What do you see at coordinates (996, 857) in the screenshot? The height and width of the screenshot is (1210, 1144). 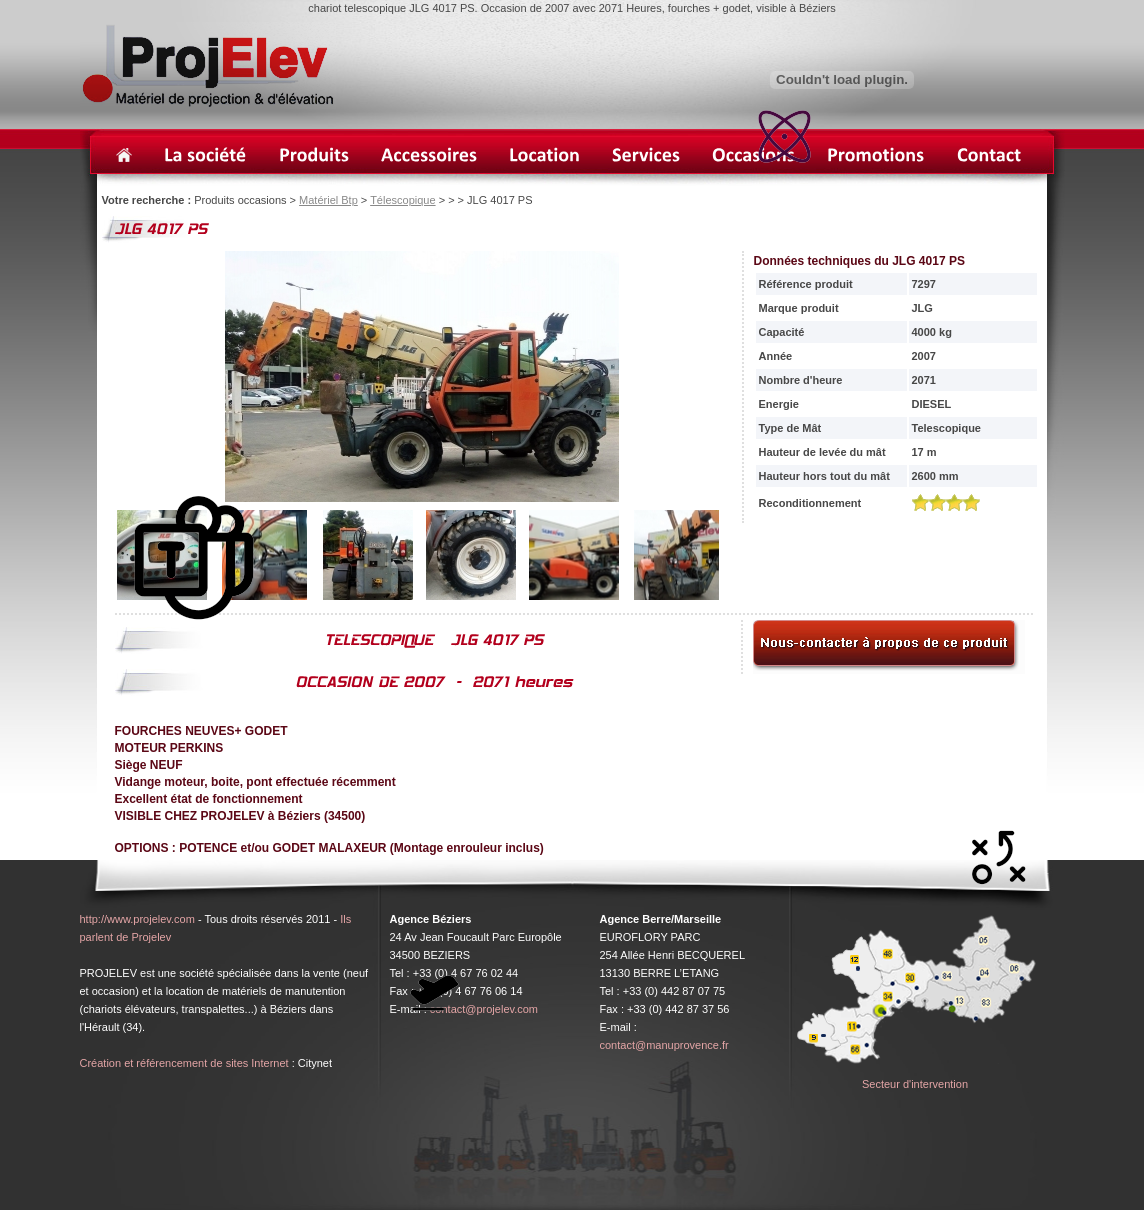 I see `view game plan or strategy options` at bounding box center [996, 857].